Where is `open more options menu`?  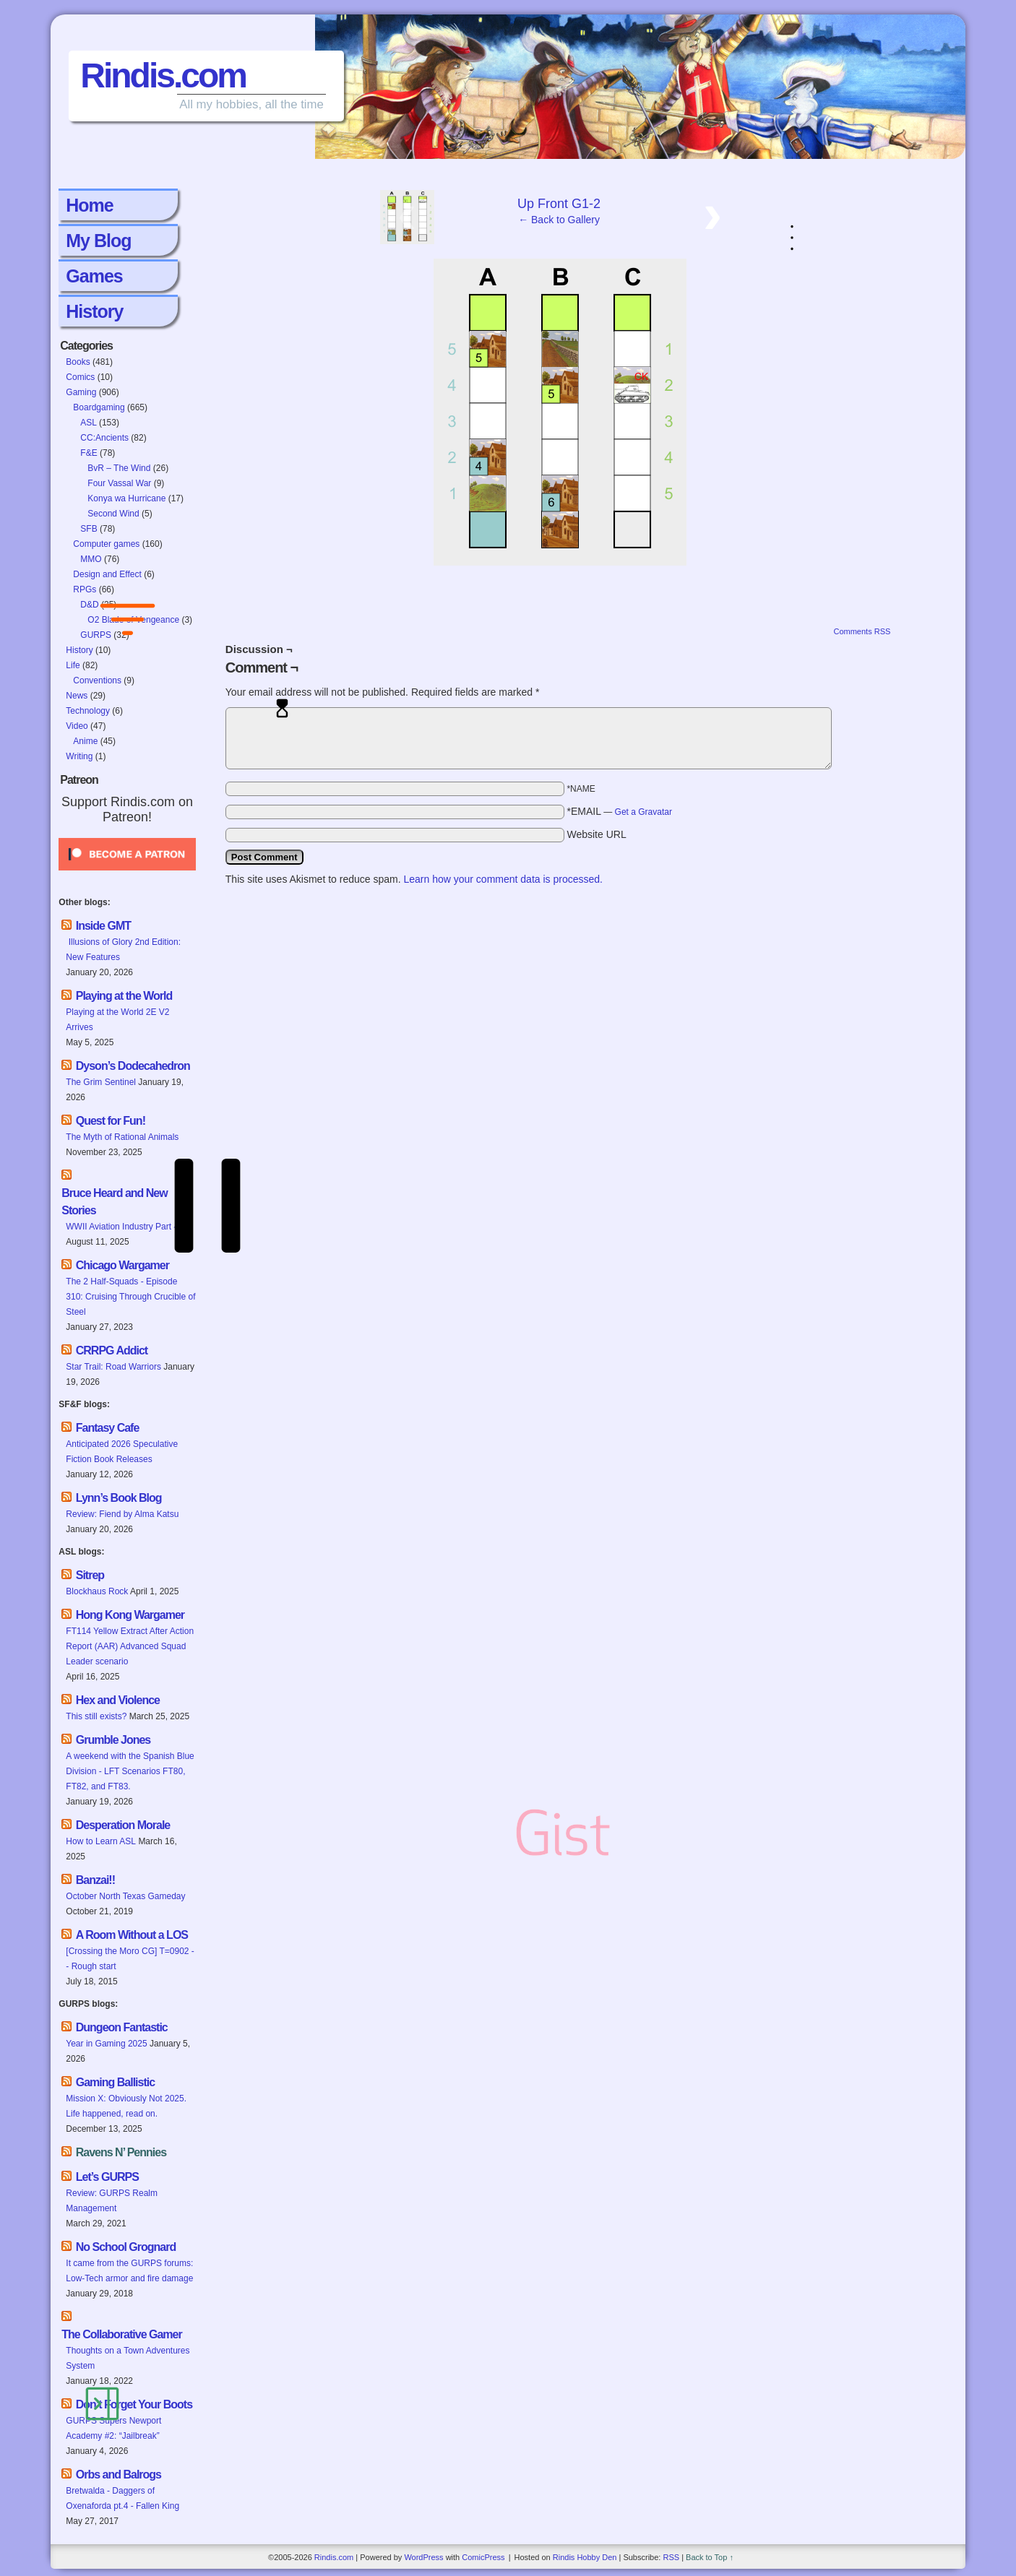 open more options menu is located at coordinates (792, 238).